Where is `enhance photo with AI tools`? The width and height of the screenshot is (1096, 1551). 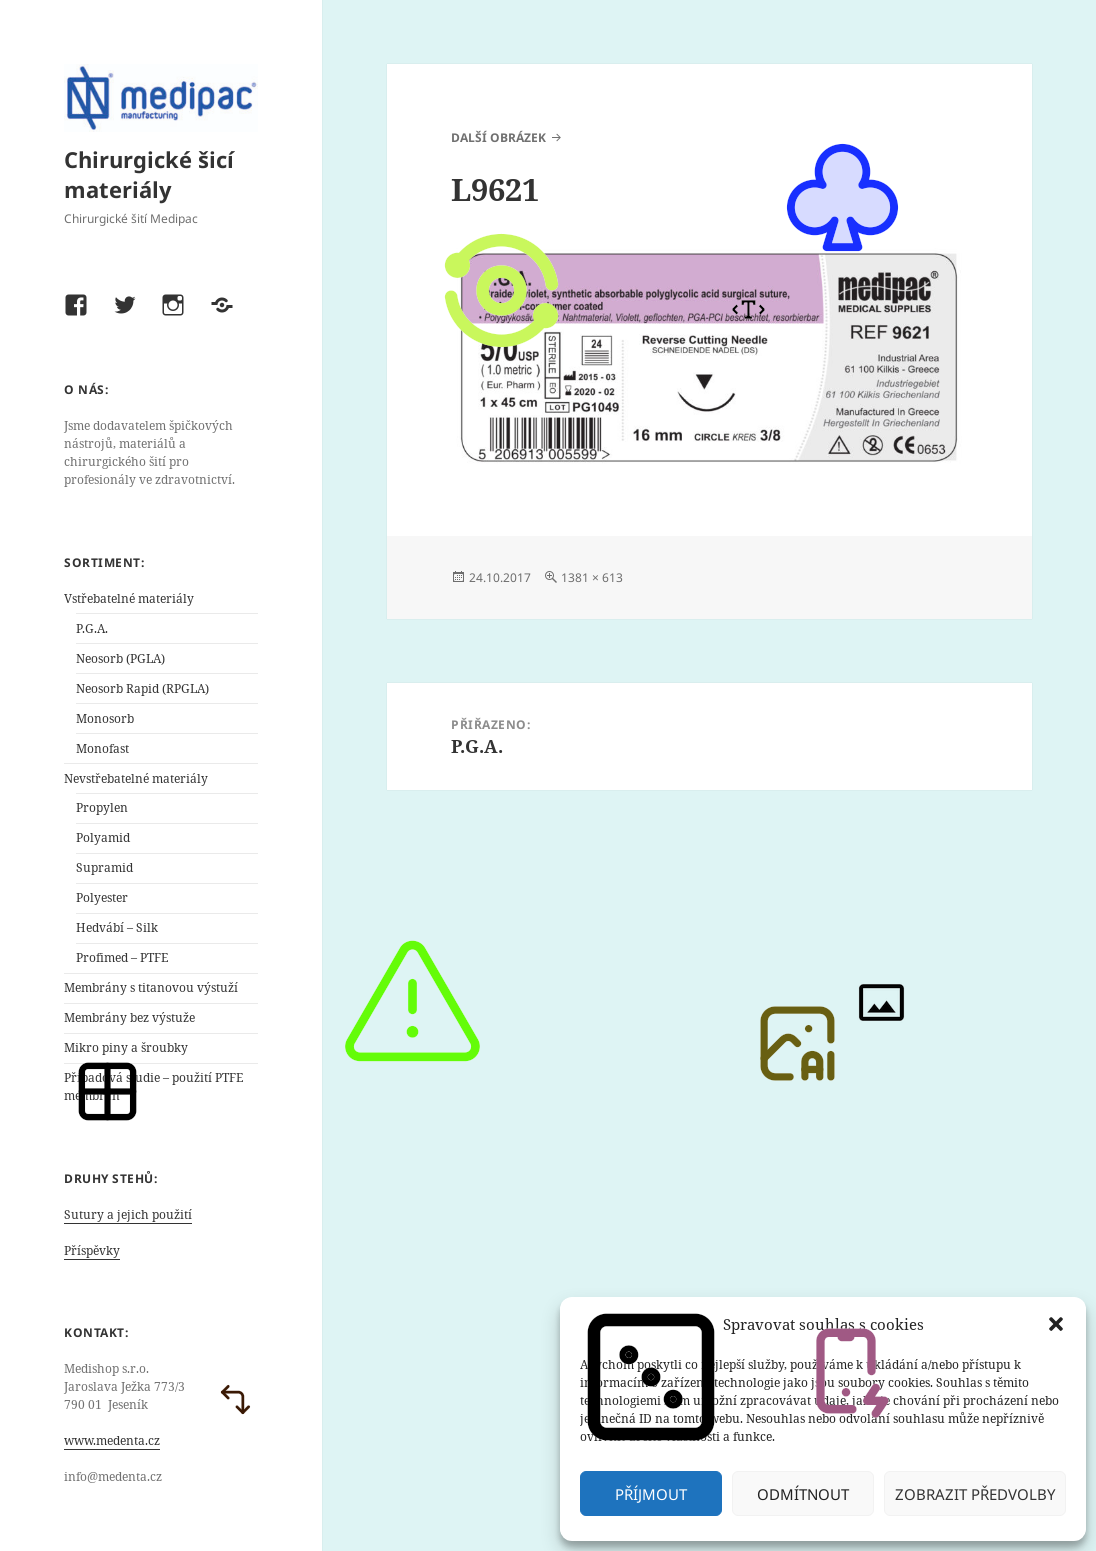
enhance photo with AI tools is located at coordinates (797, 1043).